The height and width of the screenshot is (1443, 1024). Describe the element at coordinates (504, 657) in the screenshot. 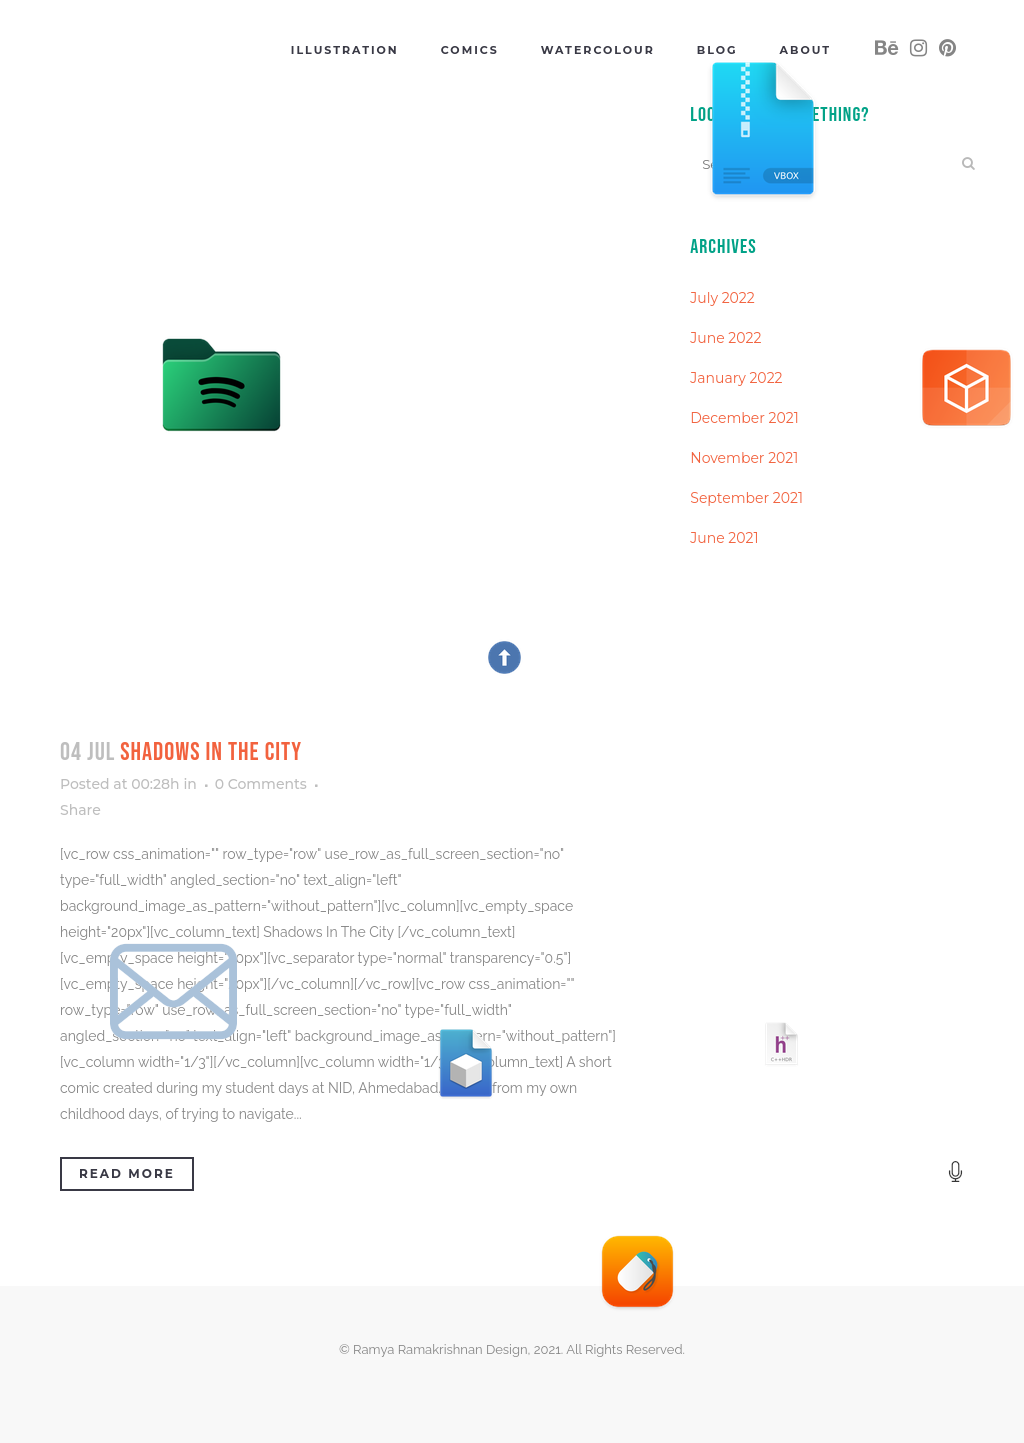

I see `indicates a version control update is available` at that location.